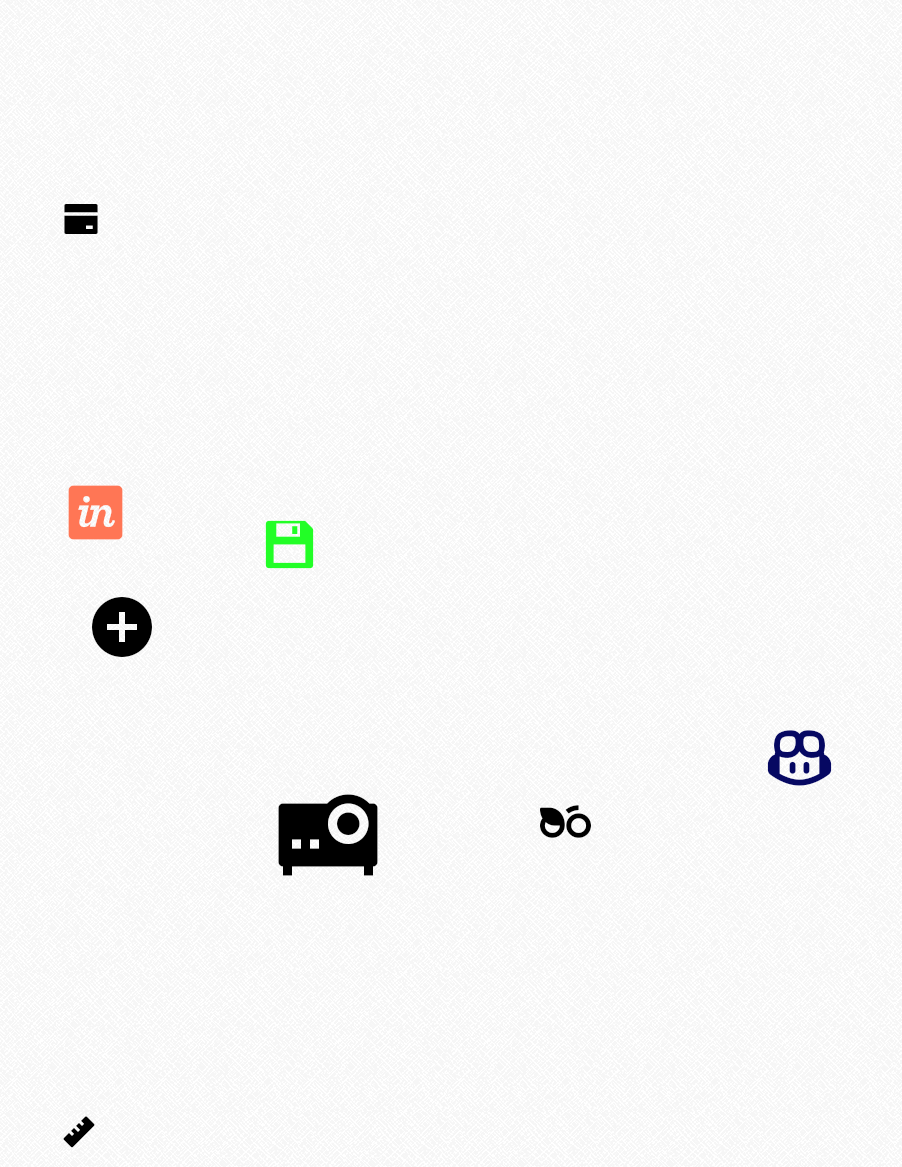 This screenshot has width=902, height=1167. I want to click on open microsoft copilot, so click(799, 757).